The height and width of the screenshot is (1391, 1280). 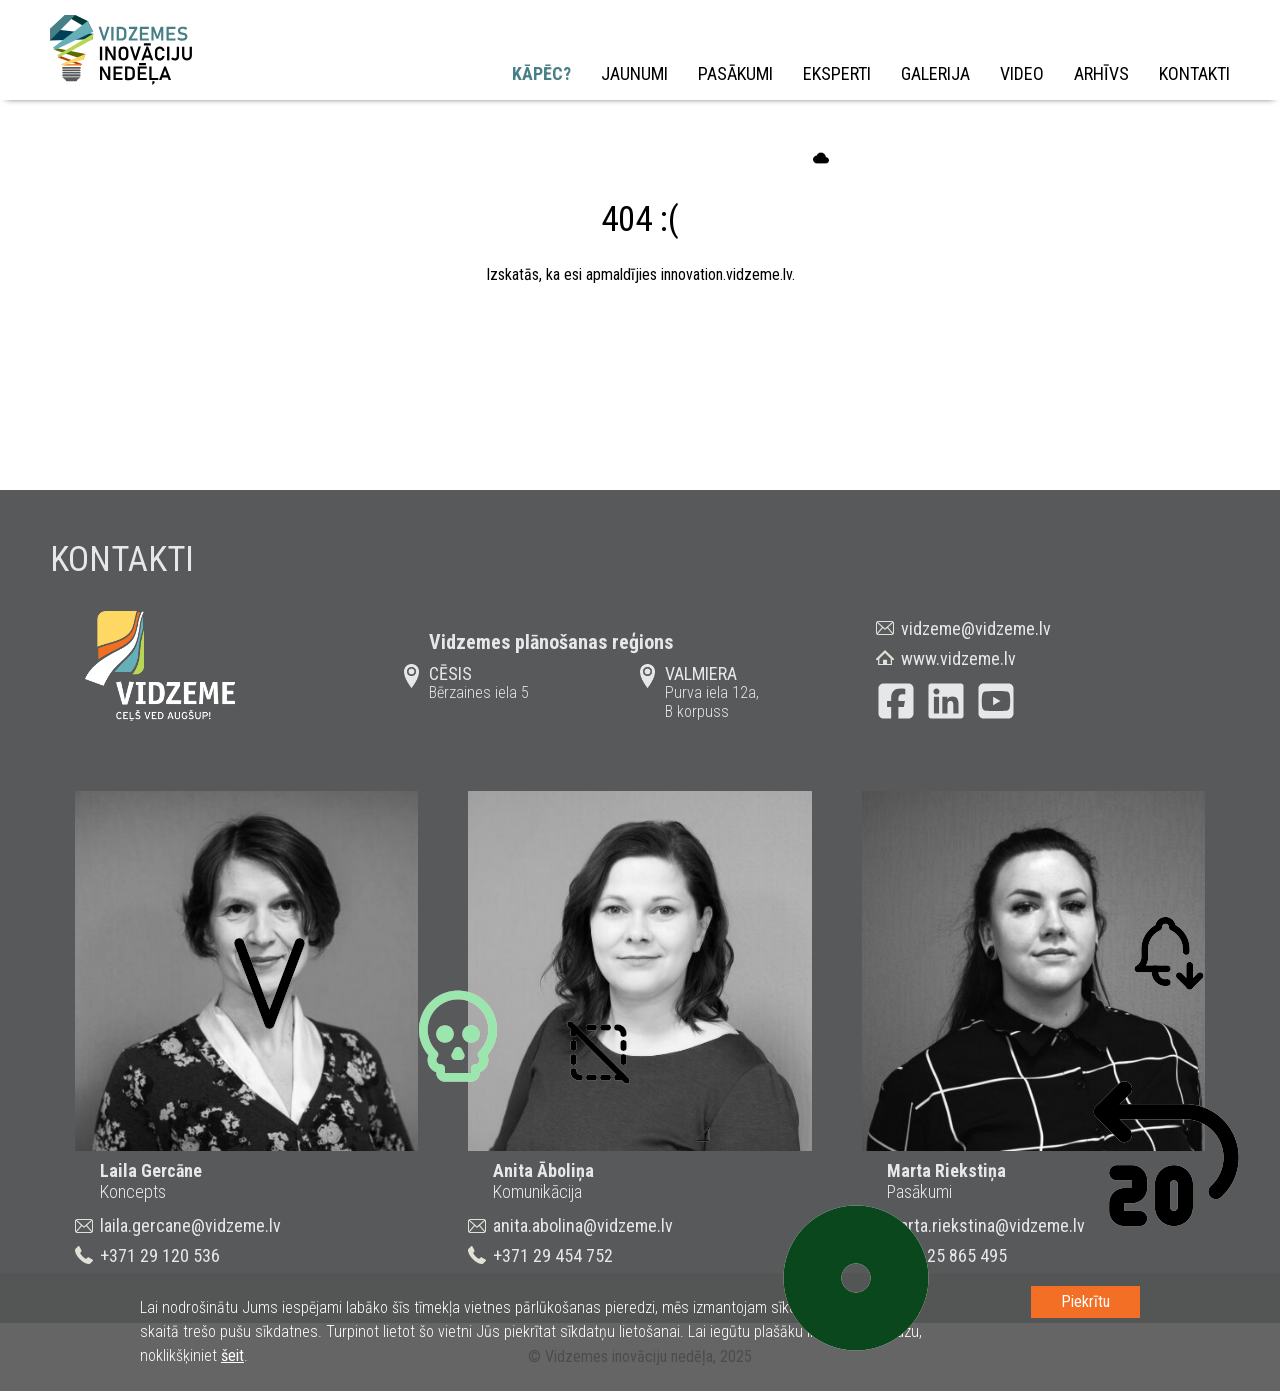 What do you see at coordinates (458, 1034) in the screenshot?
I see `indicates a fatal error or critical warning` at bounding box center [458, 1034].